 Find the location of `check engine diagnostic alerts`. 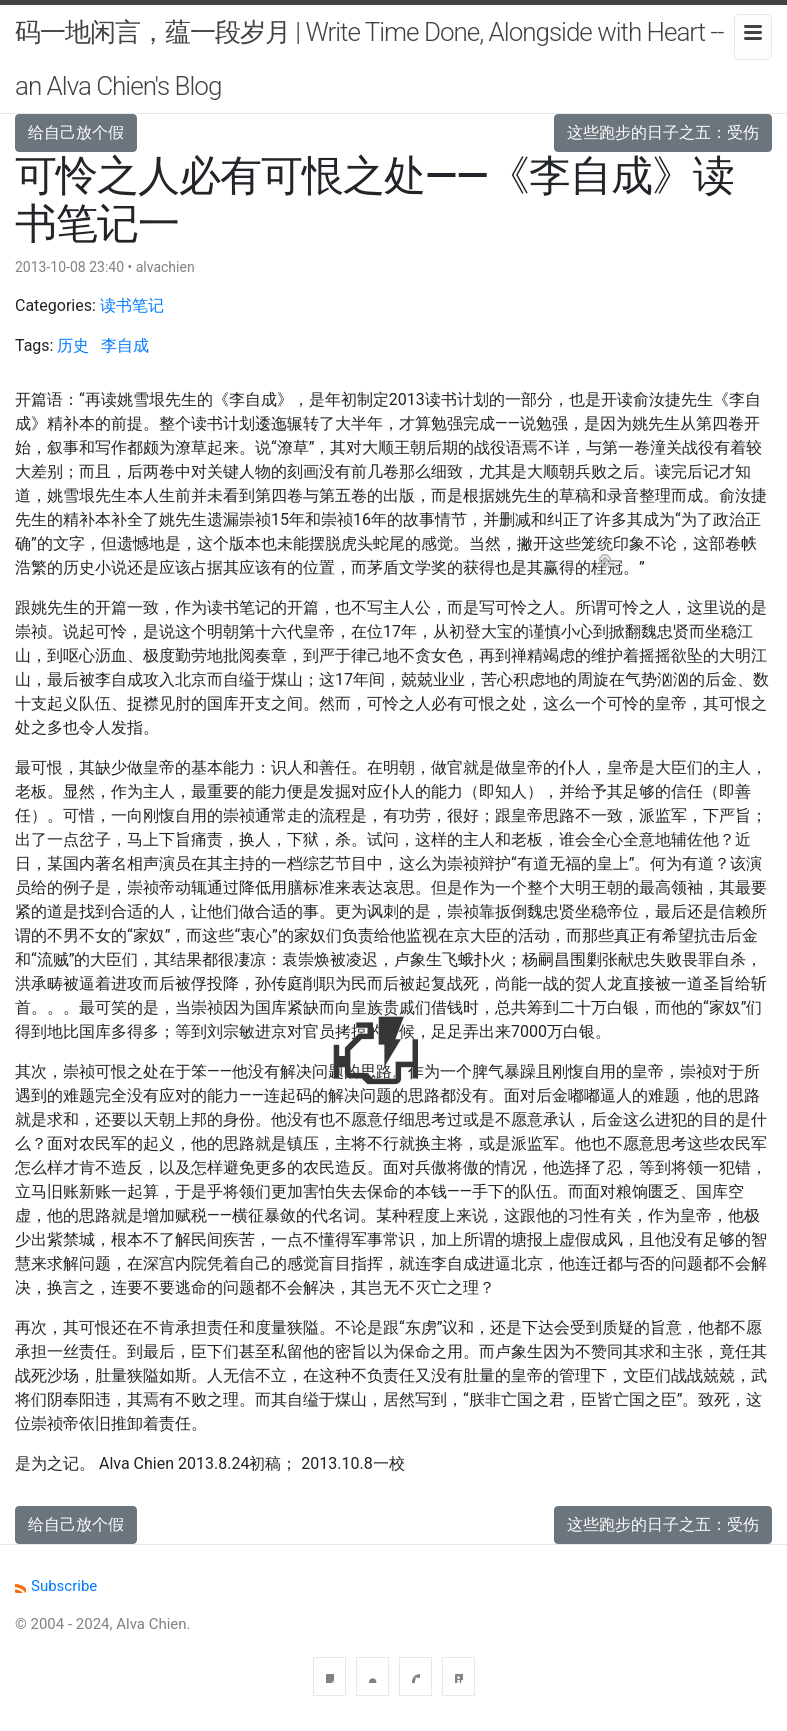

check engine diagnostic alerts is located at coordinates (373, 1056).